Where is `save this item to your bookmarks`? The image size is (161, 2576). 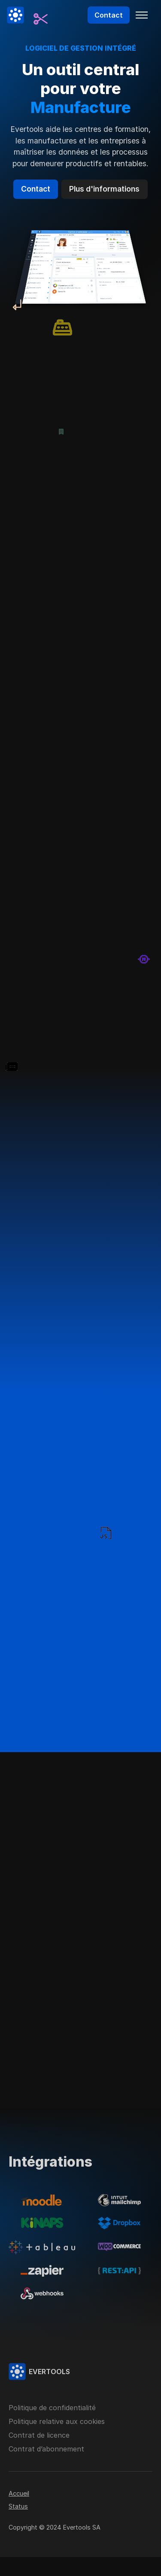 save this item to your bookmarks is located at coordinates (61, 431).